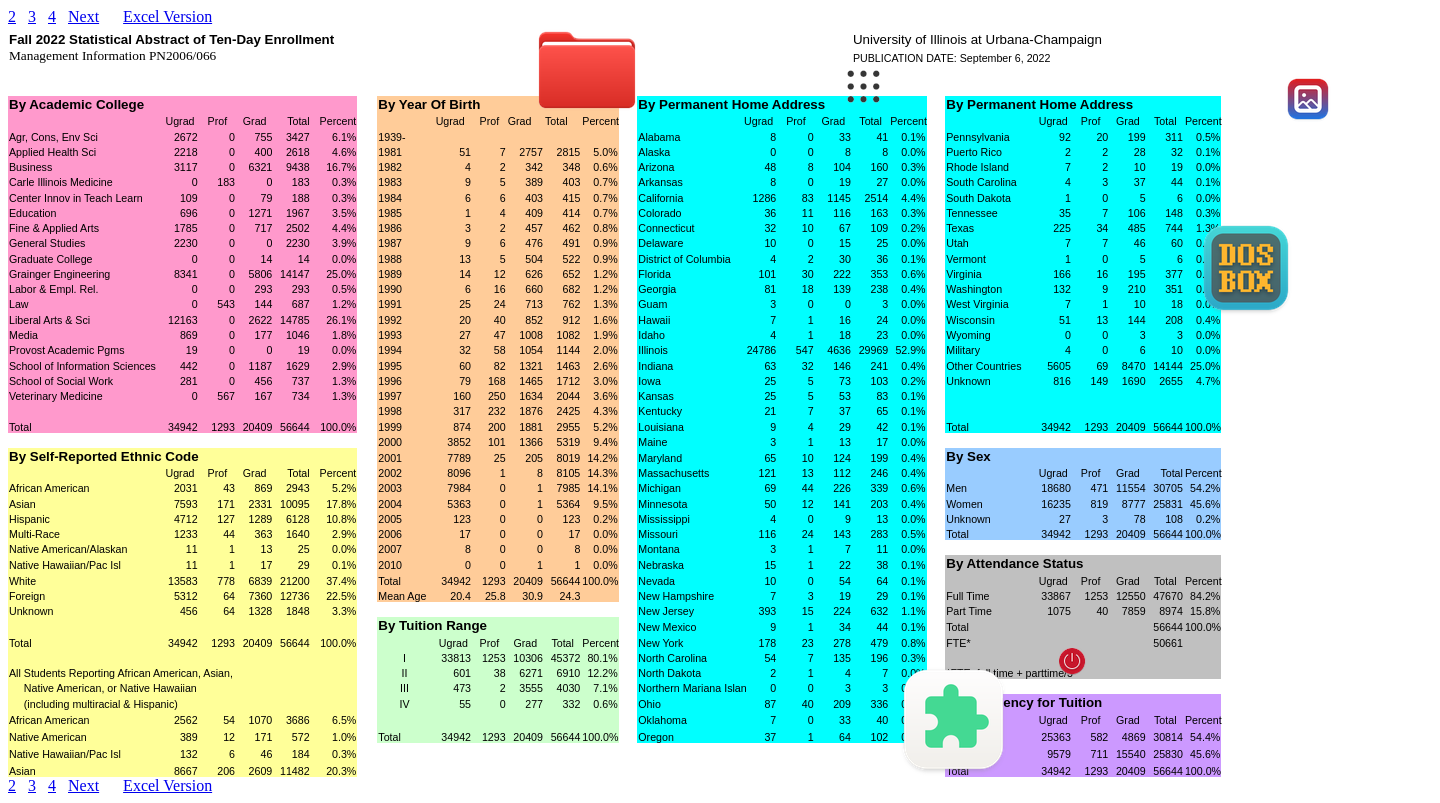 Image resolution: width=1440 pixels, height=803 pixels. I want to click on open palapeli puzzle game, so click(953, 719).